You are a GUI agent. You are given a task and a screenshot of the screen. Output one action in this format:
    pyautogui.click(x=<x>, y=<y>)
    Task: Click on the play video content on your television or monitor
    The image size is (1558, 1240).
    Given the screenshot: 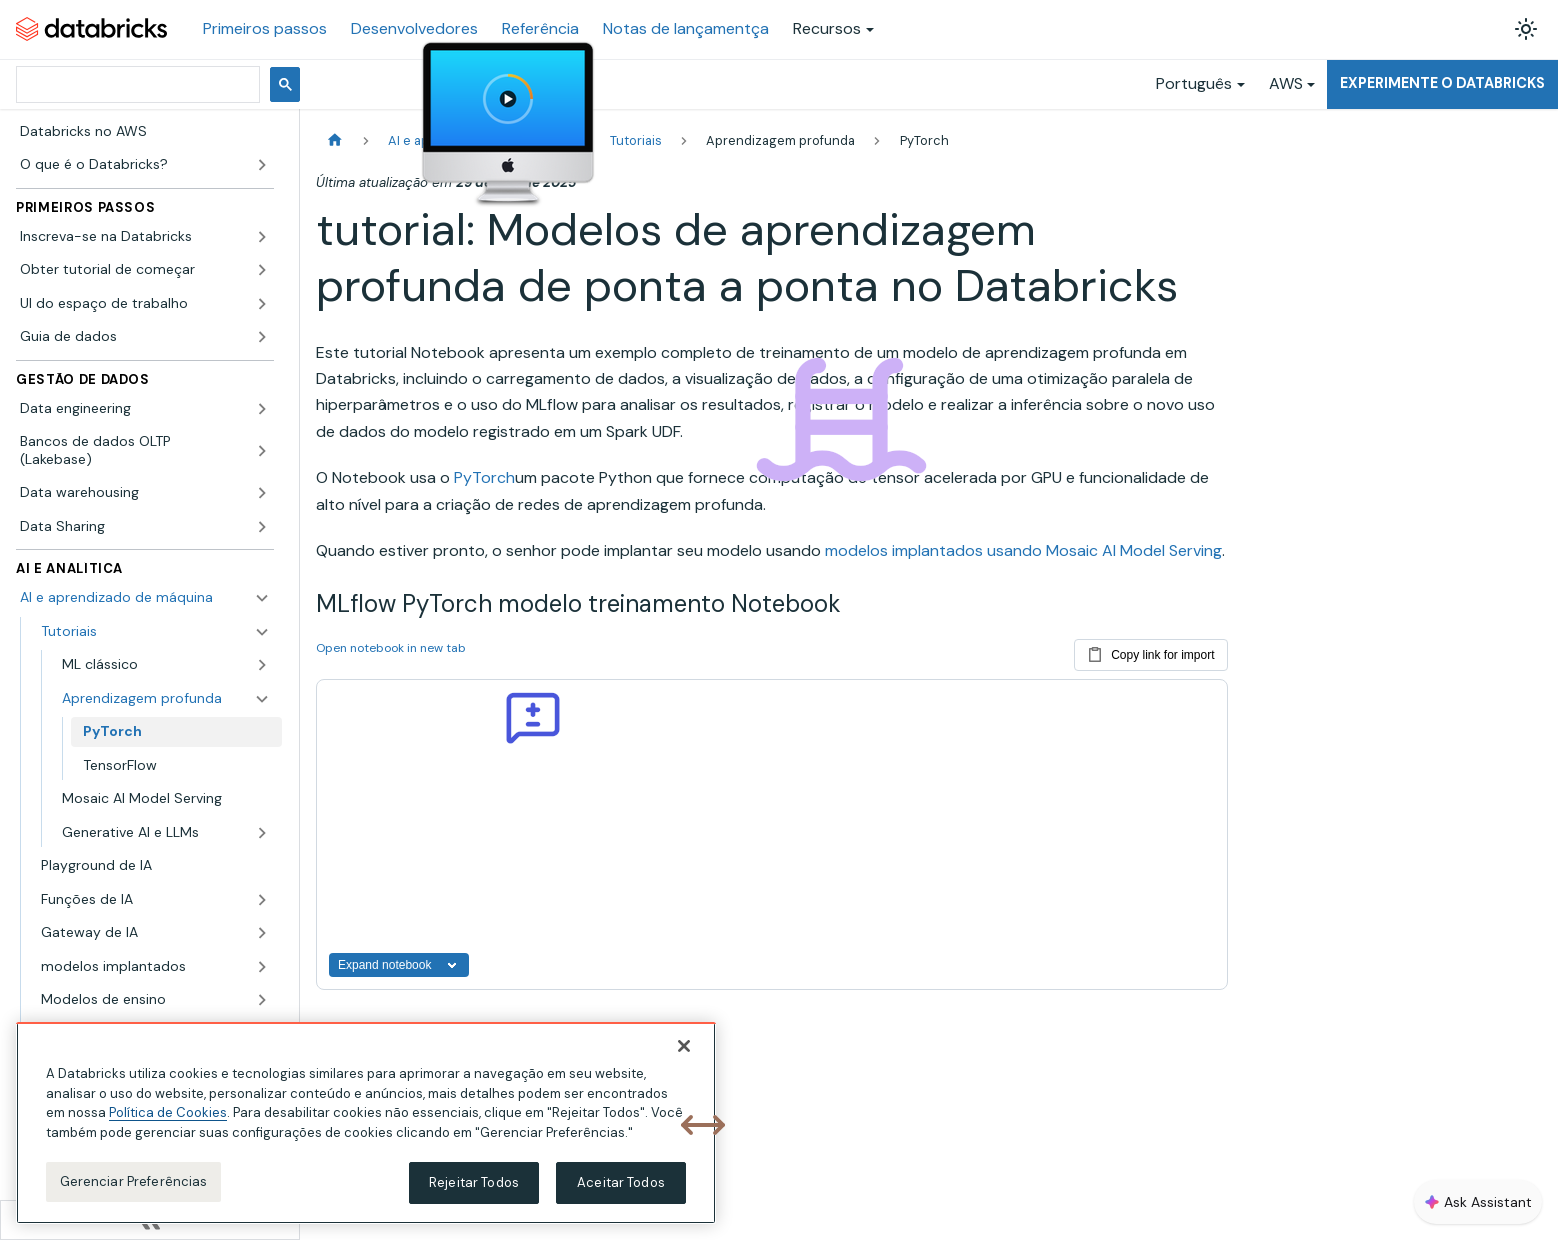 What is the action you would take?
    pyautogui.click(x=508, y=124)
    